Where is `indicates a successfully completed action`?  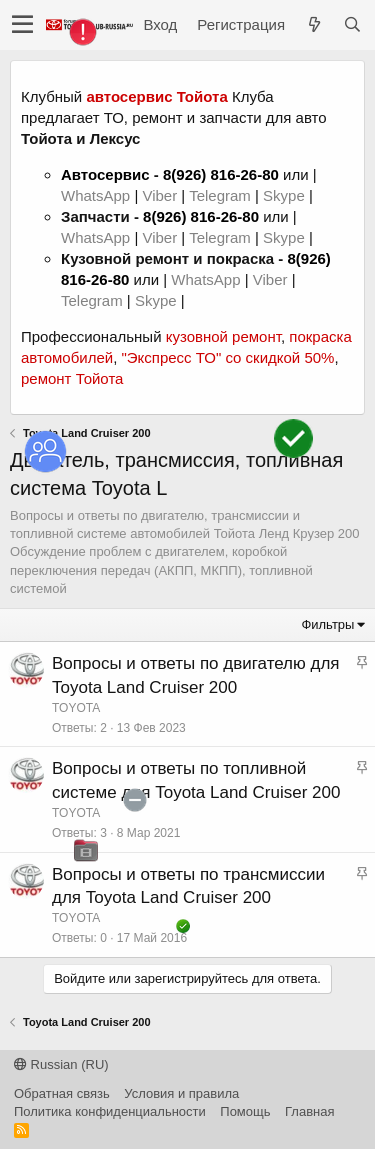 indicates a successfully completed action is located at coordinates (175, 918).